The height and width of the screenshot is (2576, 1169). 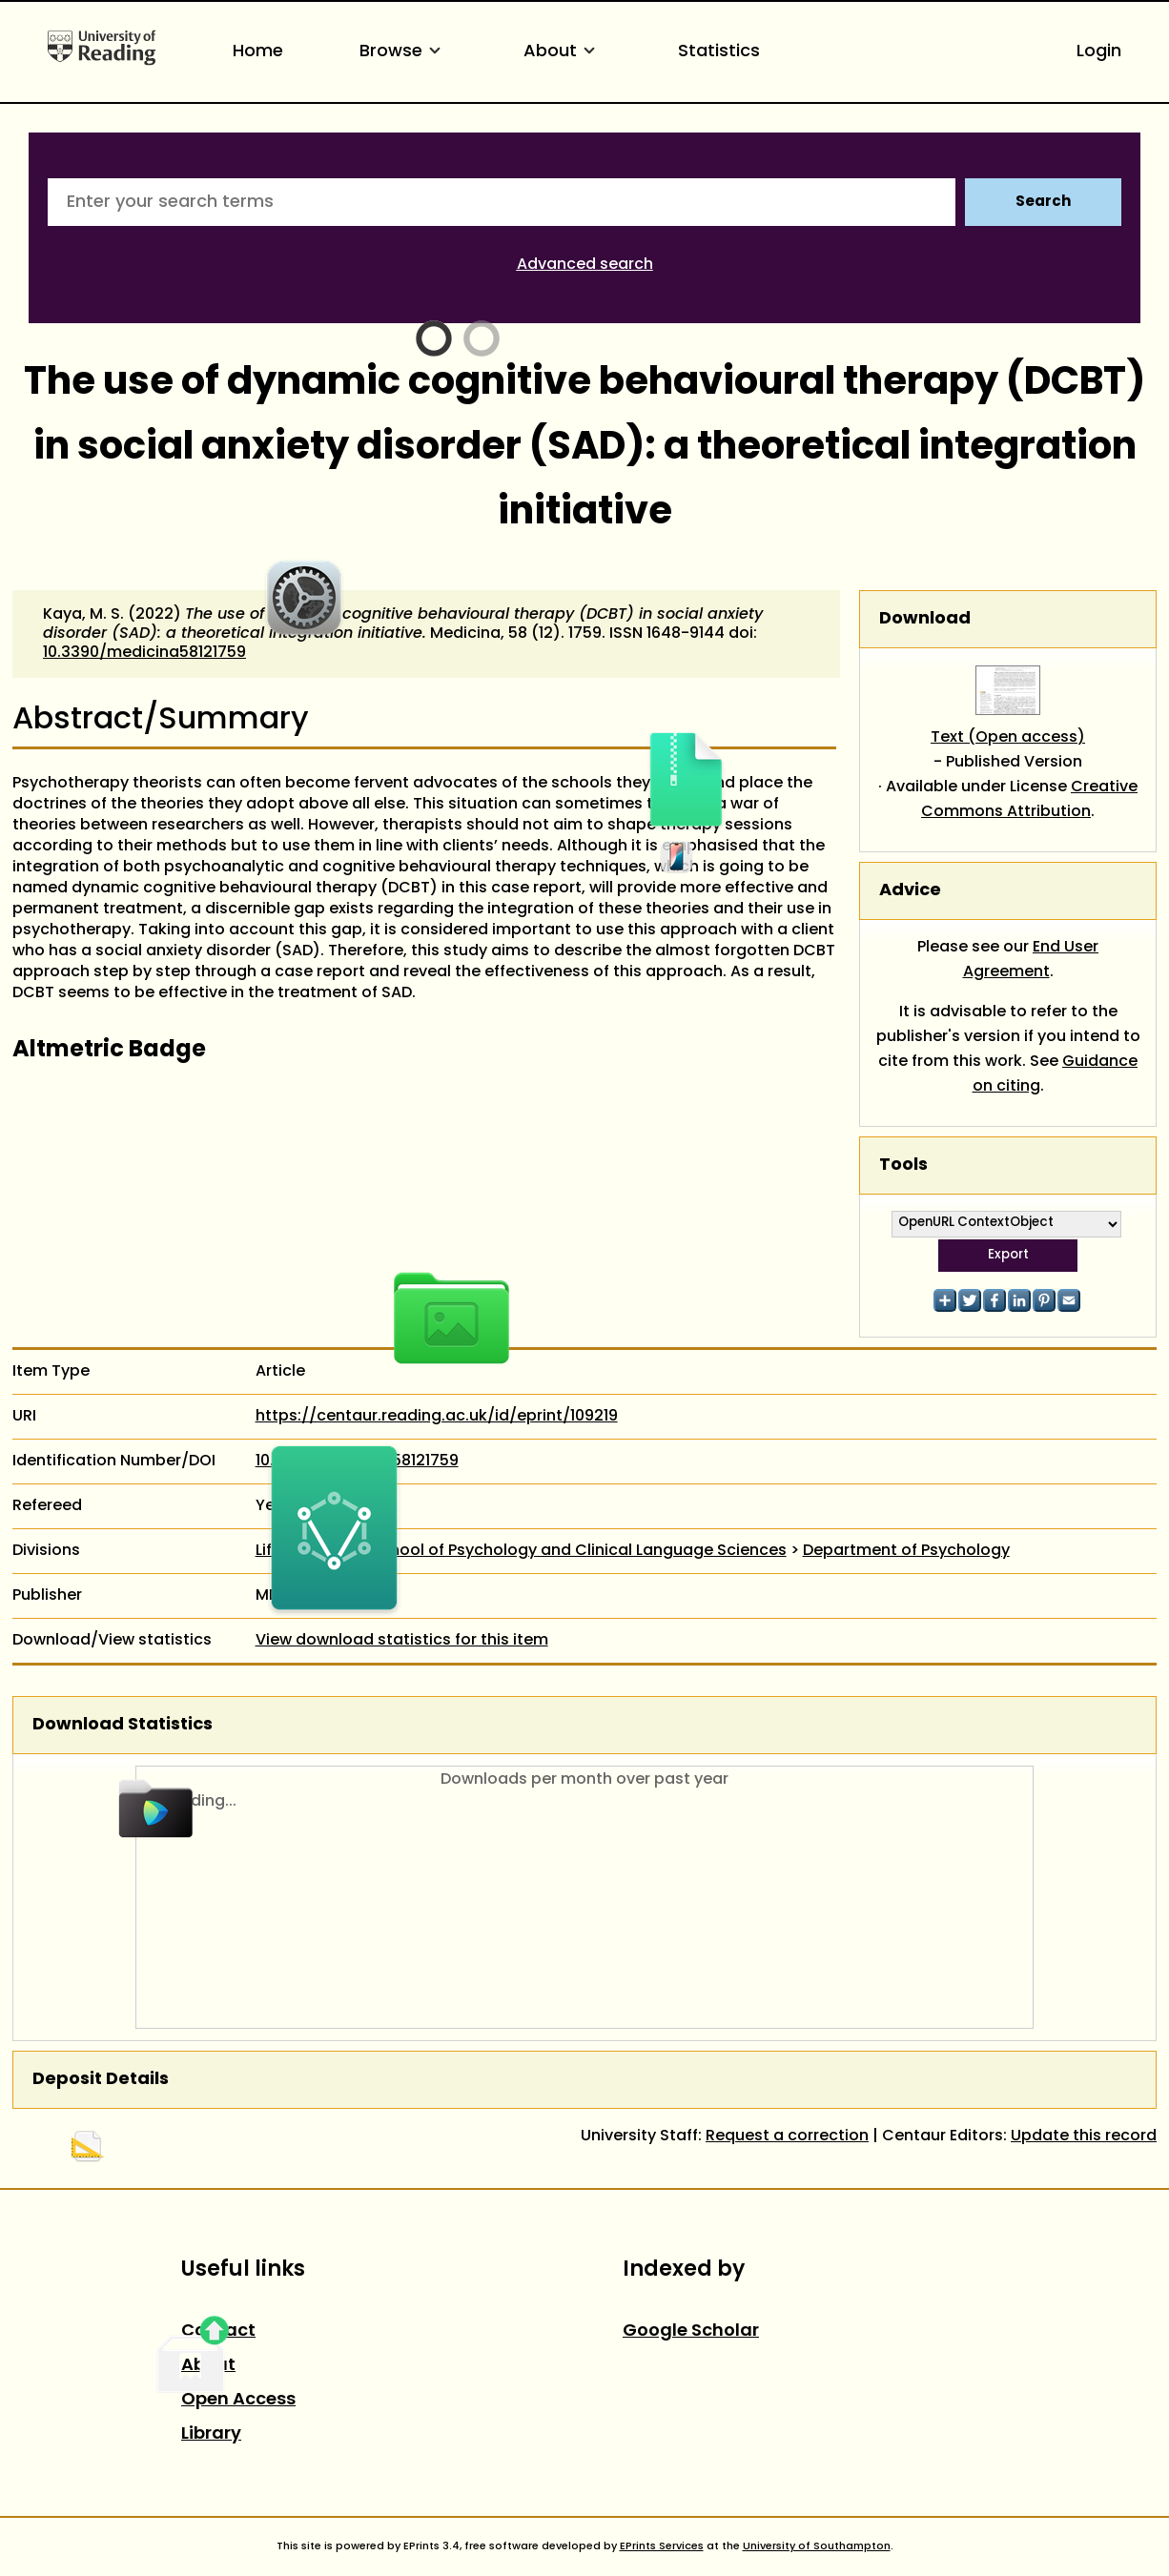 What do you see at coordinates (155, 1810) in the screenshot?
I see `open JetBrains Space project folder` at bounding box center [155, 1810].